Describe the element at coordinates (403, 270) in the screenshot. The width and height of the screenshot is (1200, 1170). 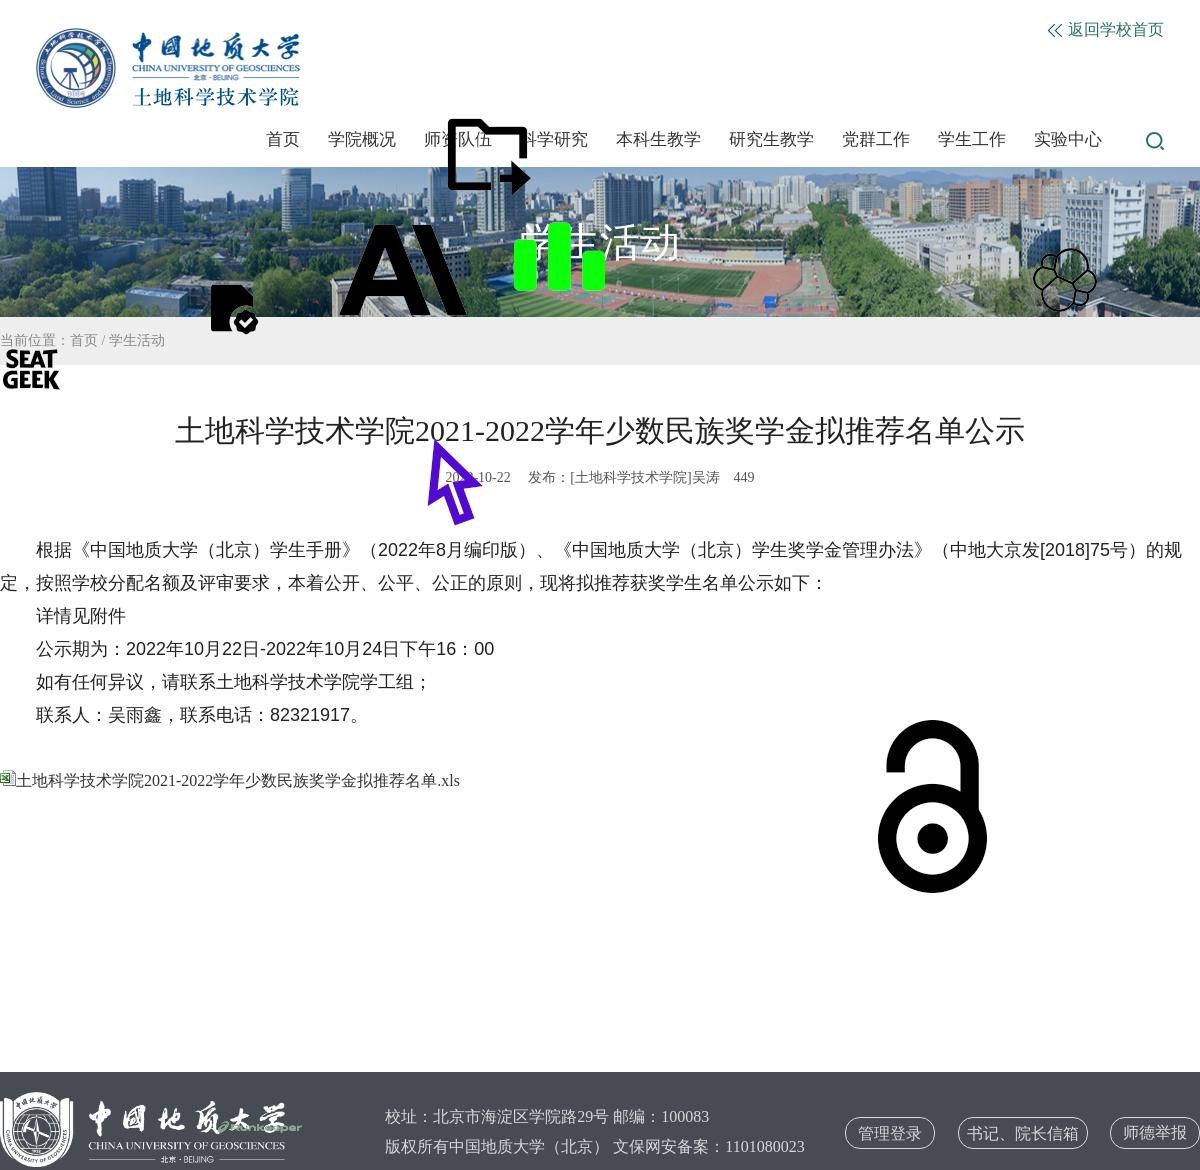
I see `anthropic company logo` at that location.